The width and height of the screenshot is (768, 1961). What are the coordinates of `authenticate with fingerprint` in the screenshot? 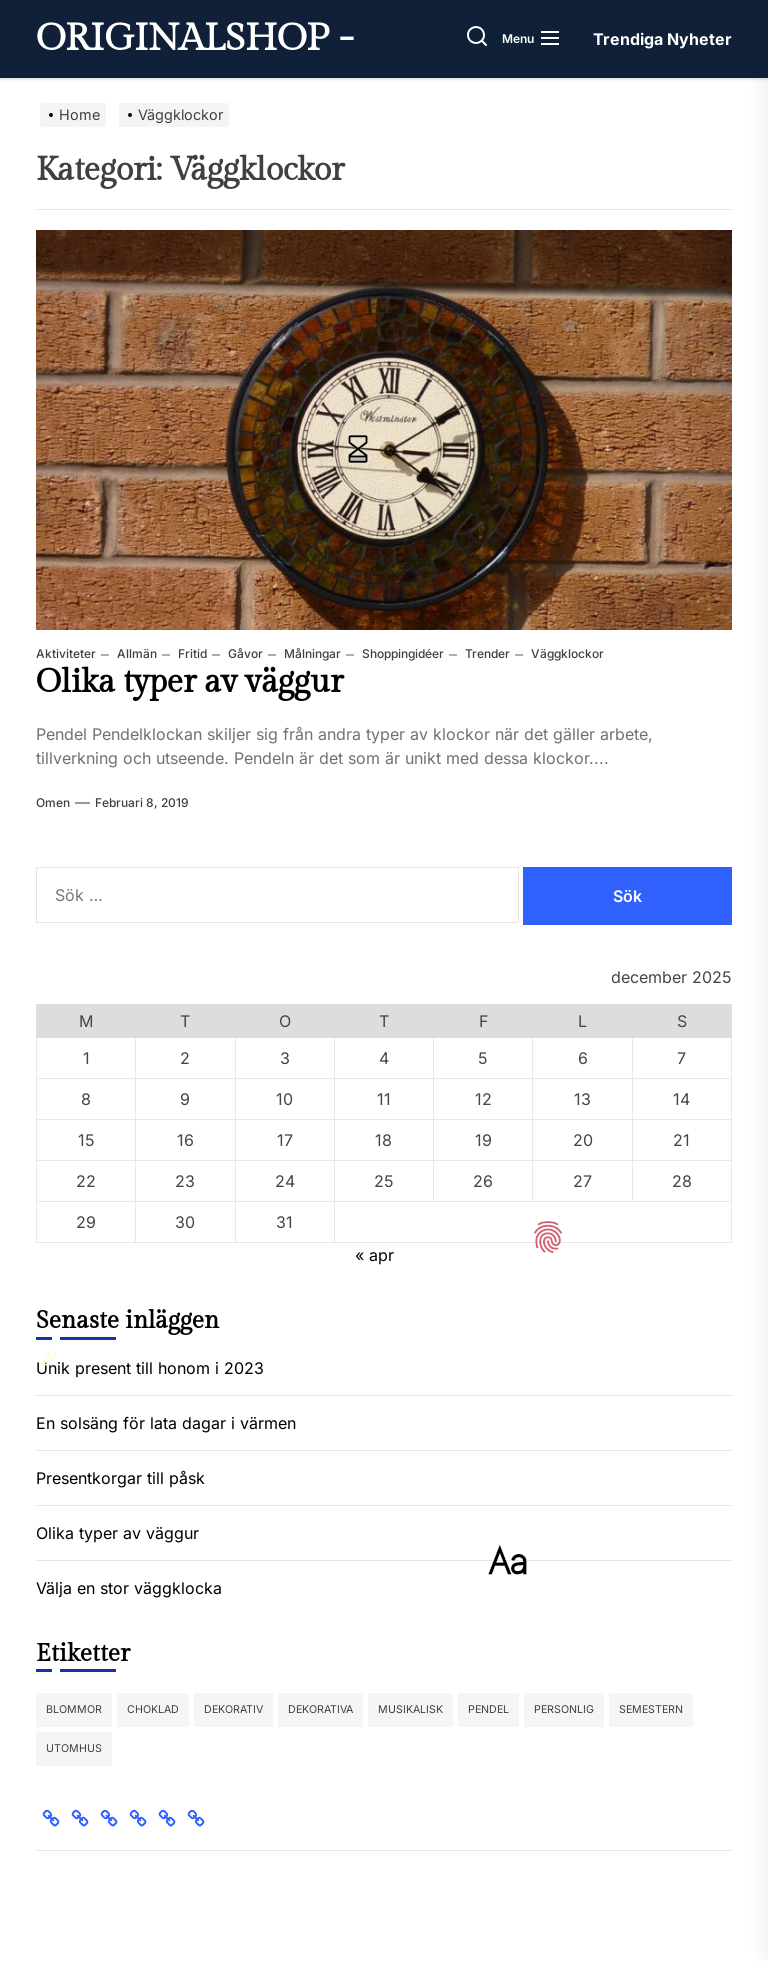 It's located at (548, 1237).